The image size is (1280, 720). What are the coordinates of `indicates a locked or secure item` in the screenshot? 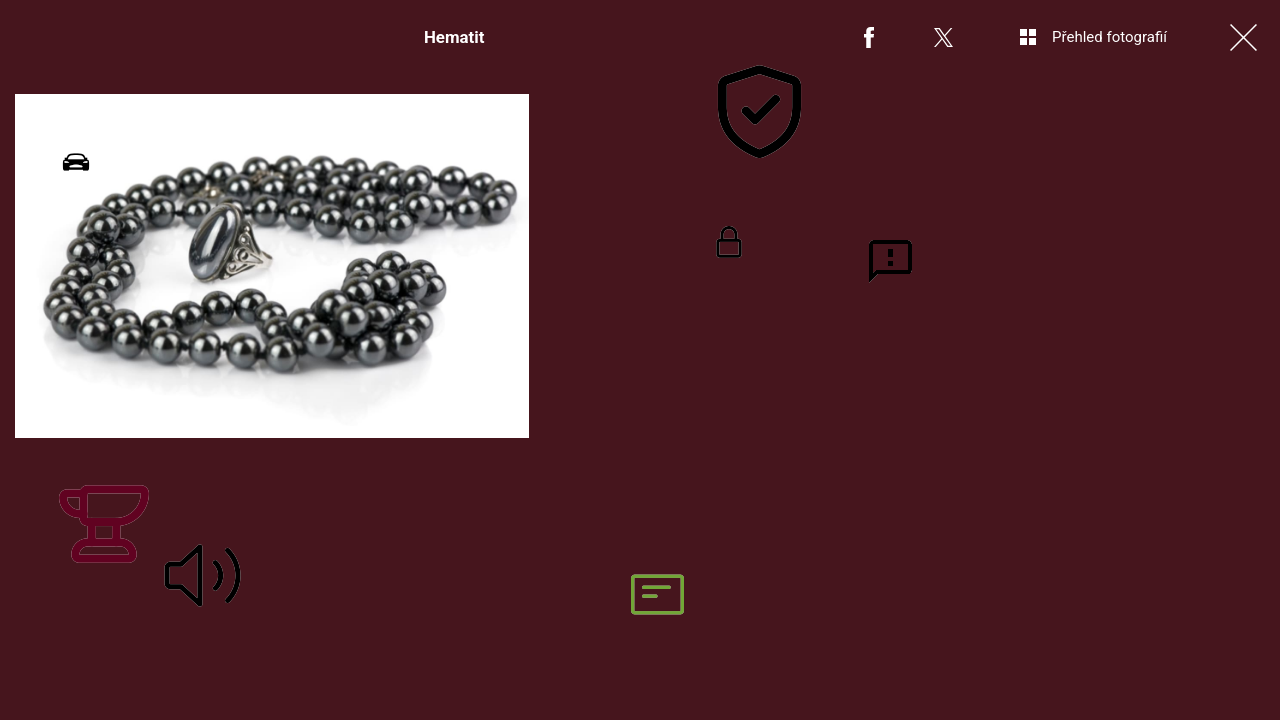 It's located at (729, 243).